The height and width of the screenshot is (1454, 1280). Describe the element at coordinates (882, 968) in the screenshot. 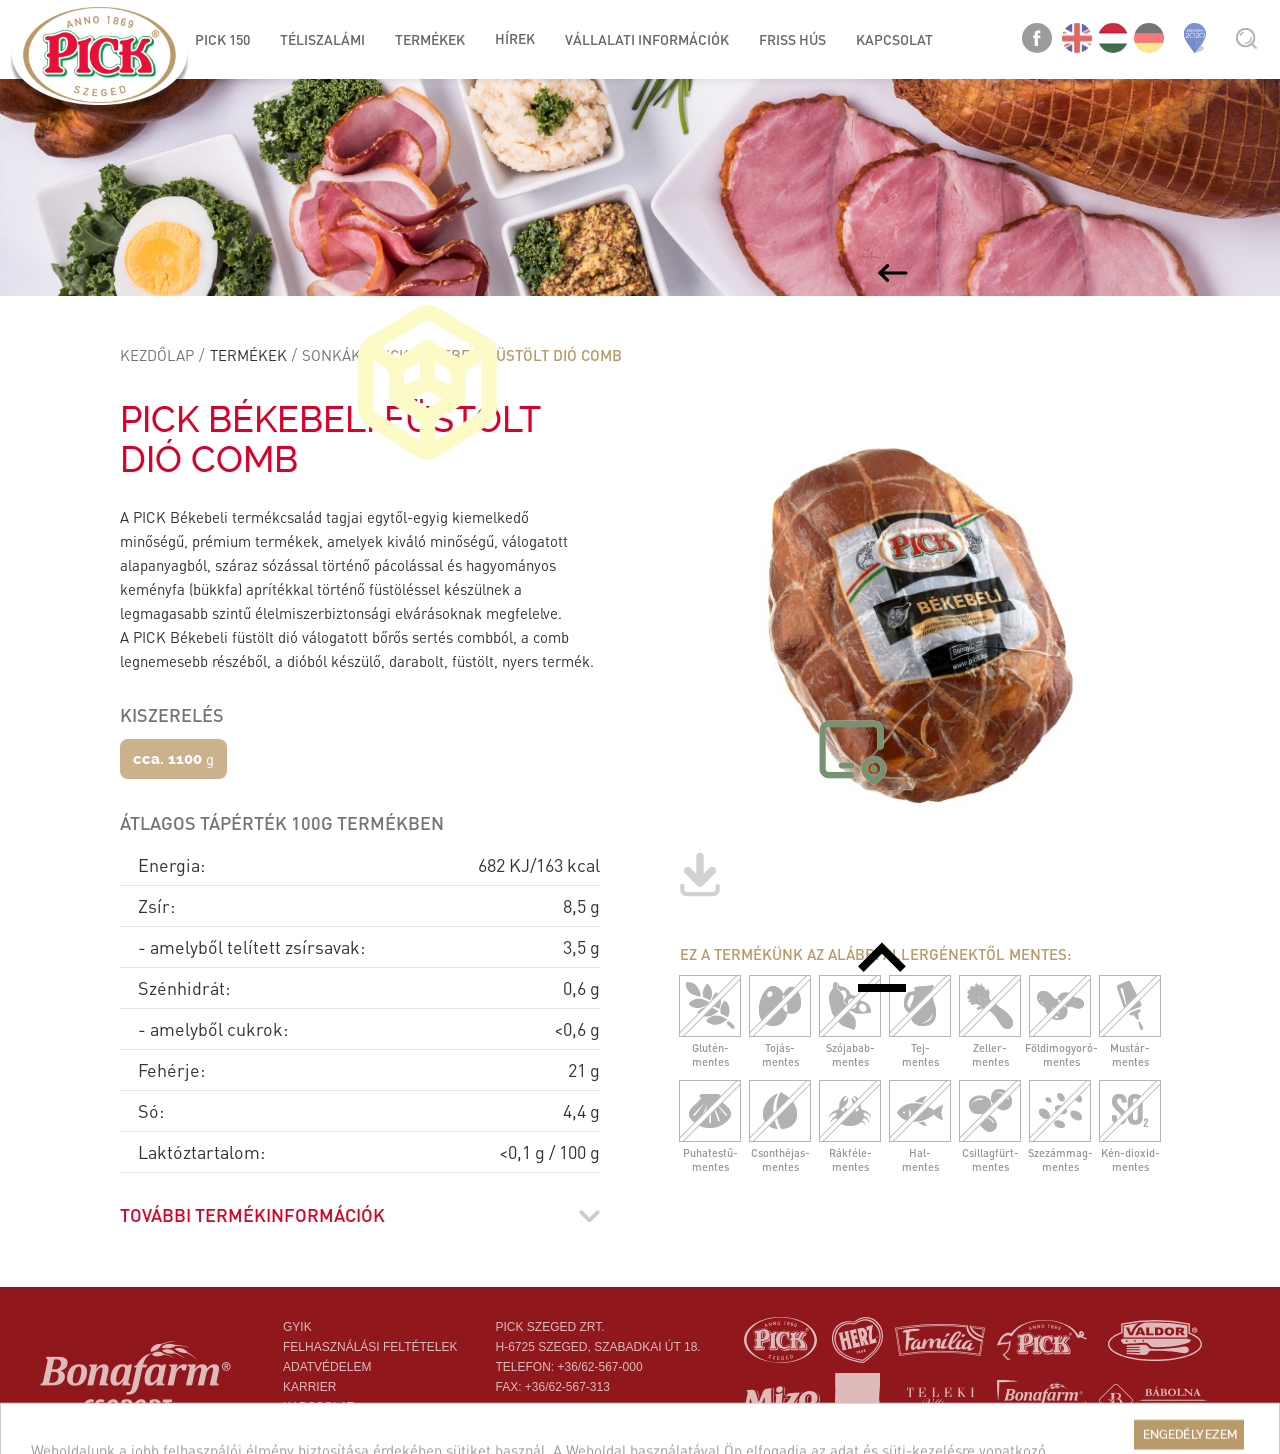

I see `indicates caps lock is enabled on the keyboard` at that location.